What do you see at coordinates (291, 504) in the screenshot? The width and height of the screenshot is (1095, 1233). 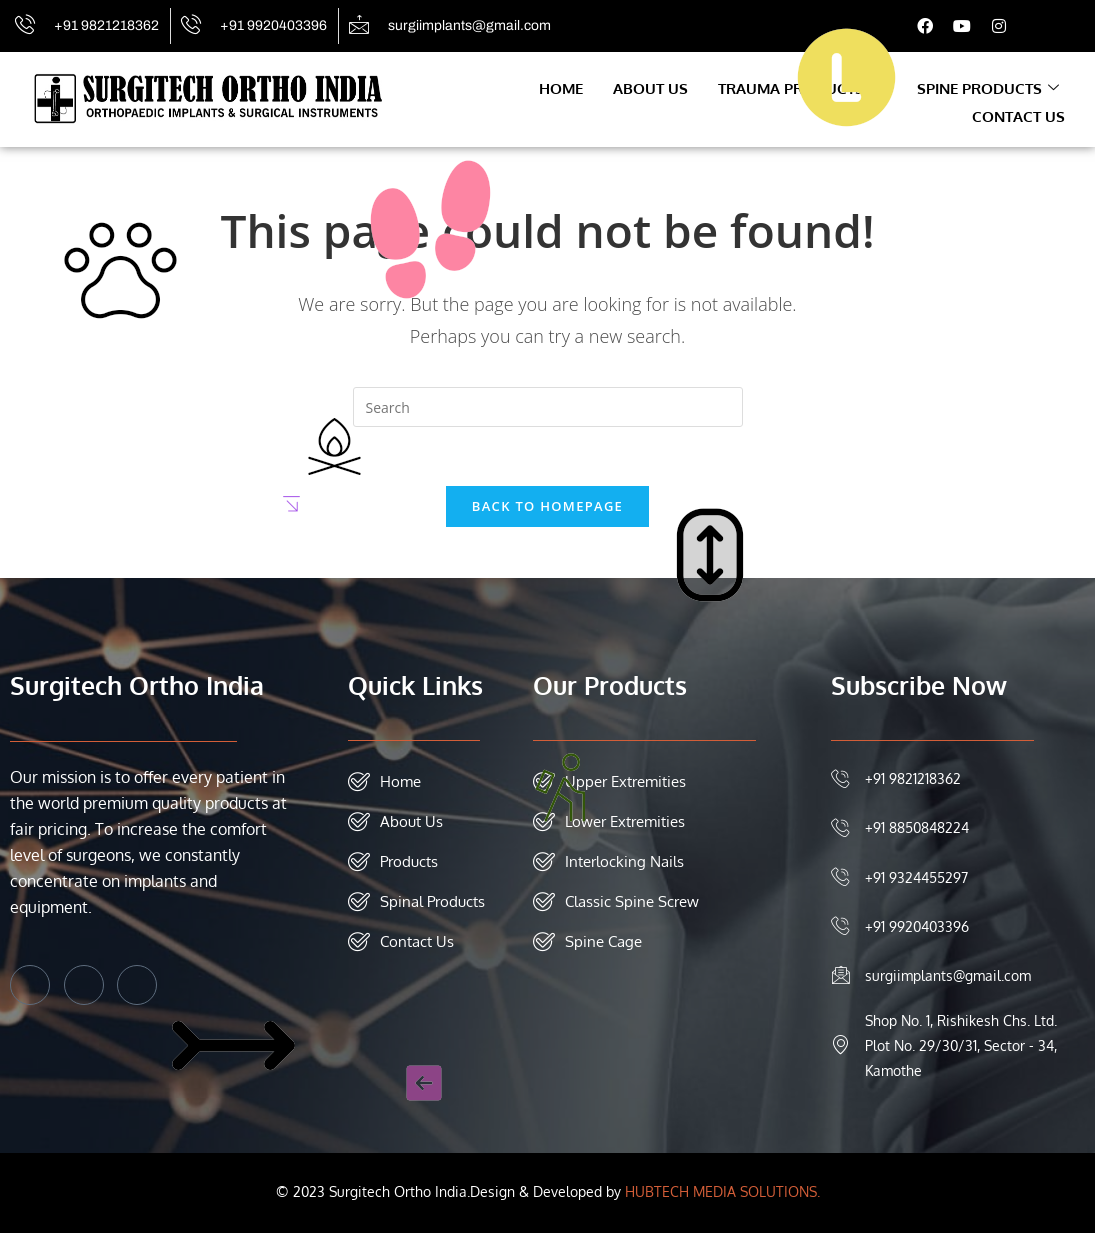 I see `move item to bottom-right corner` at bounding box center [291, 504].